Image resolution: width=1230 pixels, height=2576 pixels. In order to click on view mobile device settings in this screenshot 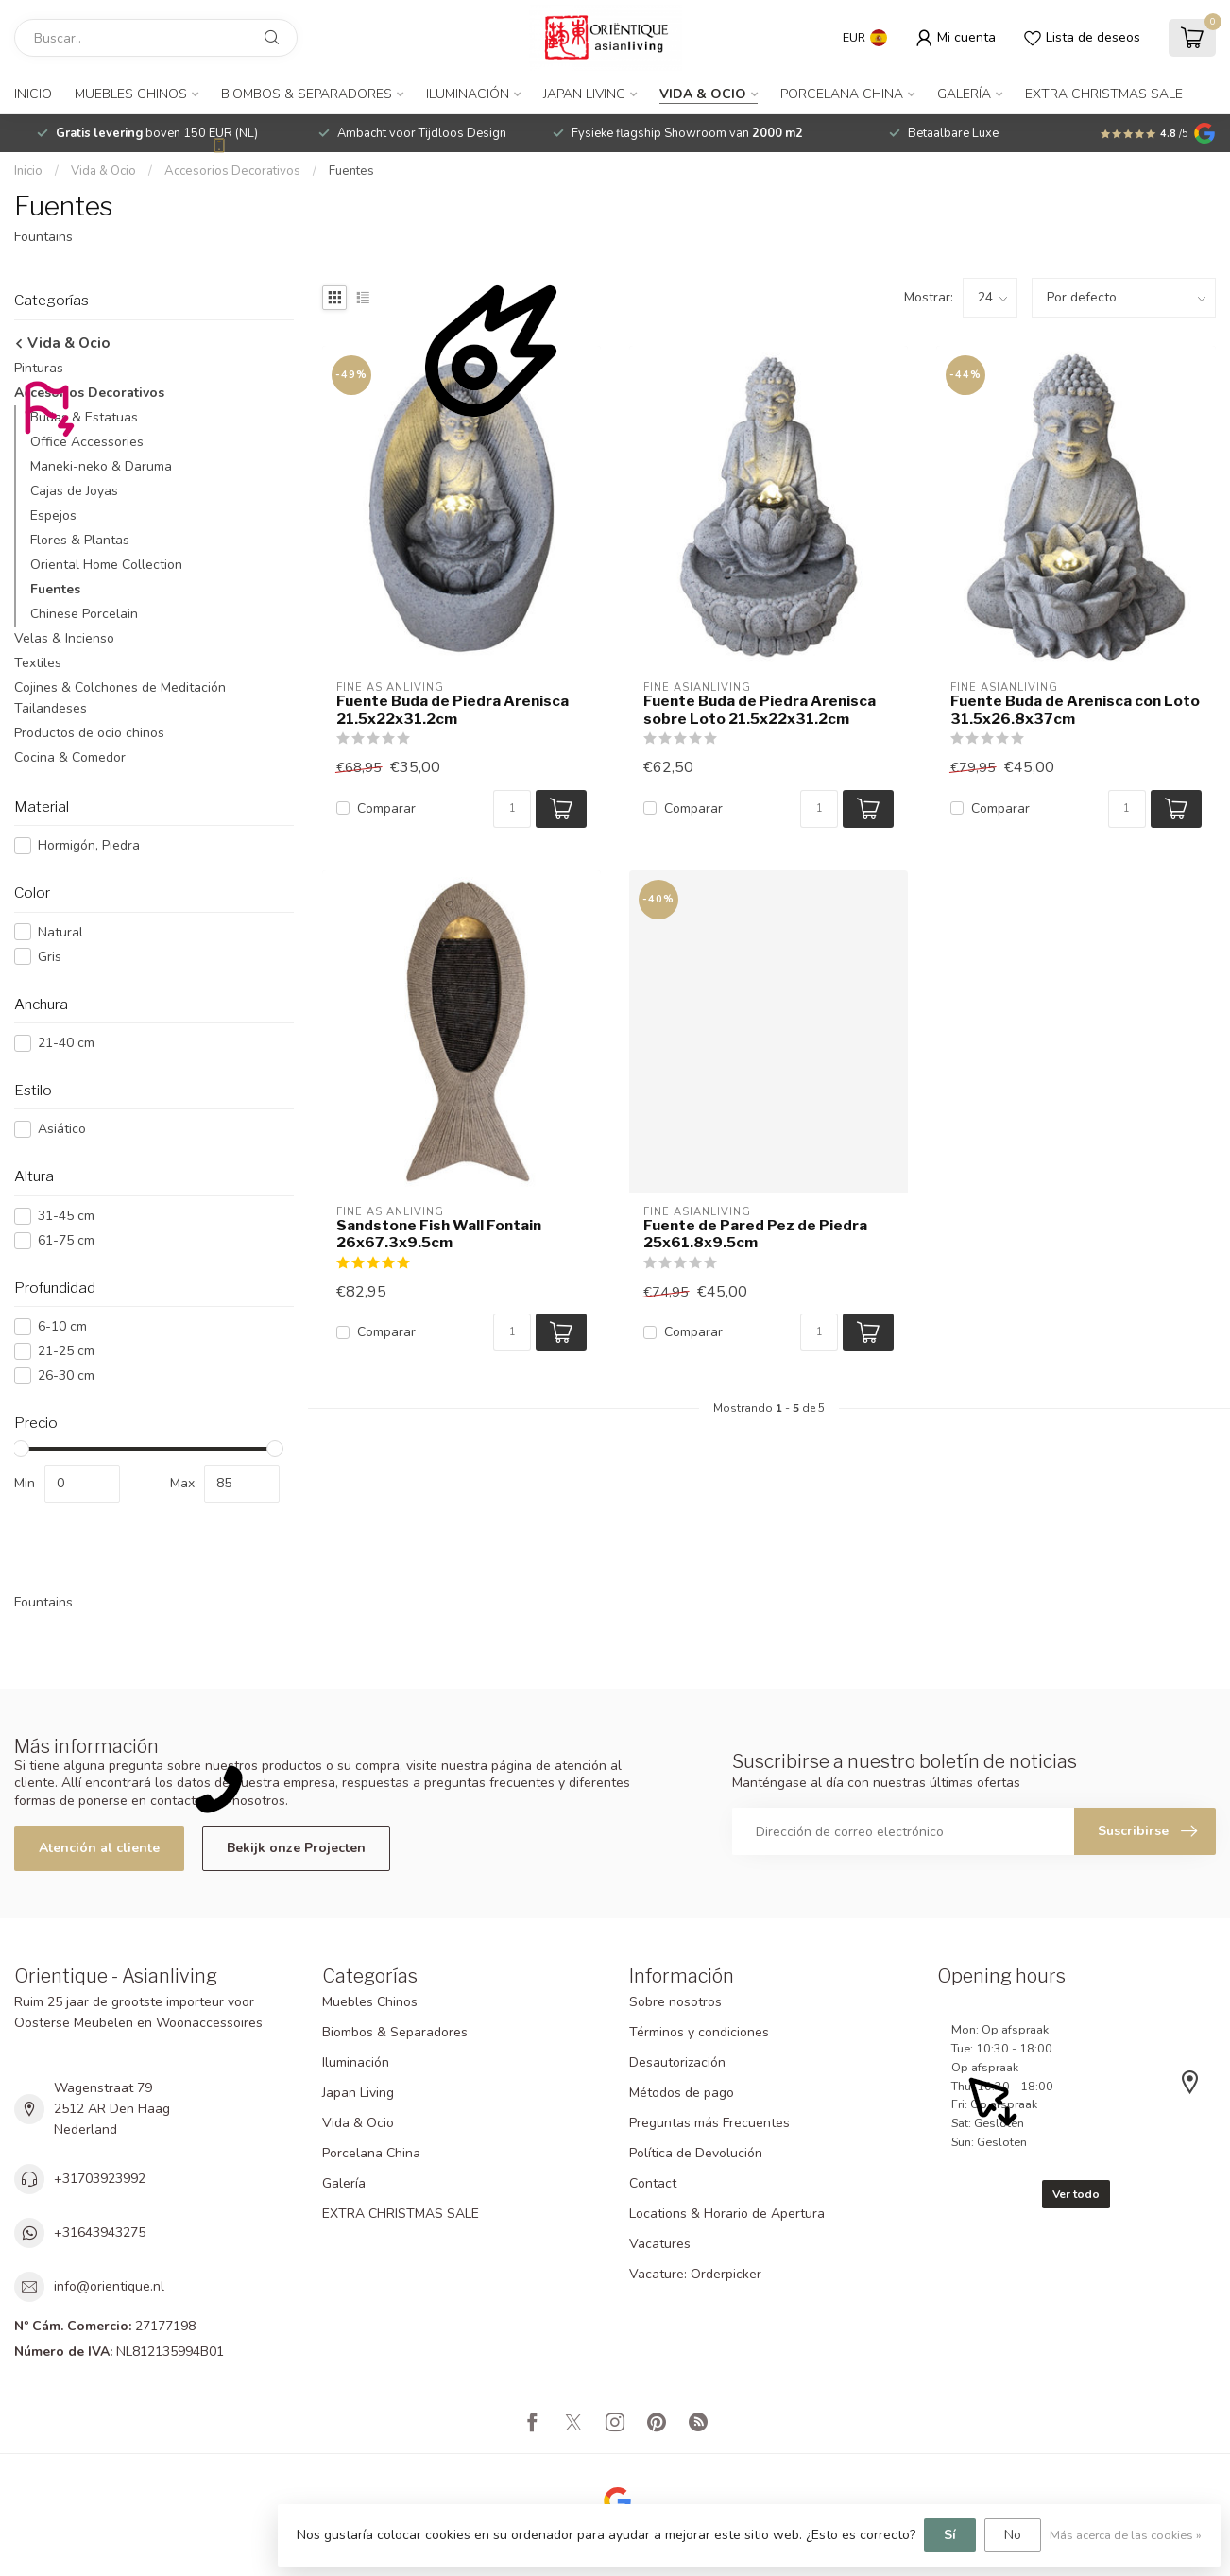, I will do `click(219, 146)`.